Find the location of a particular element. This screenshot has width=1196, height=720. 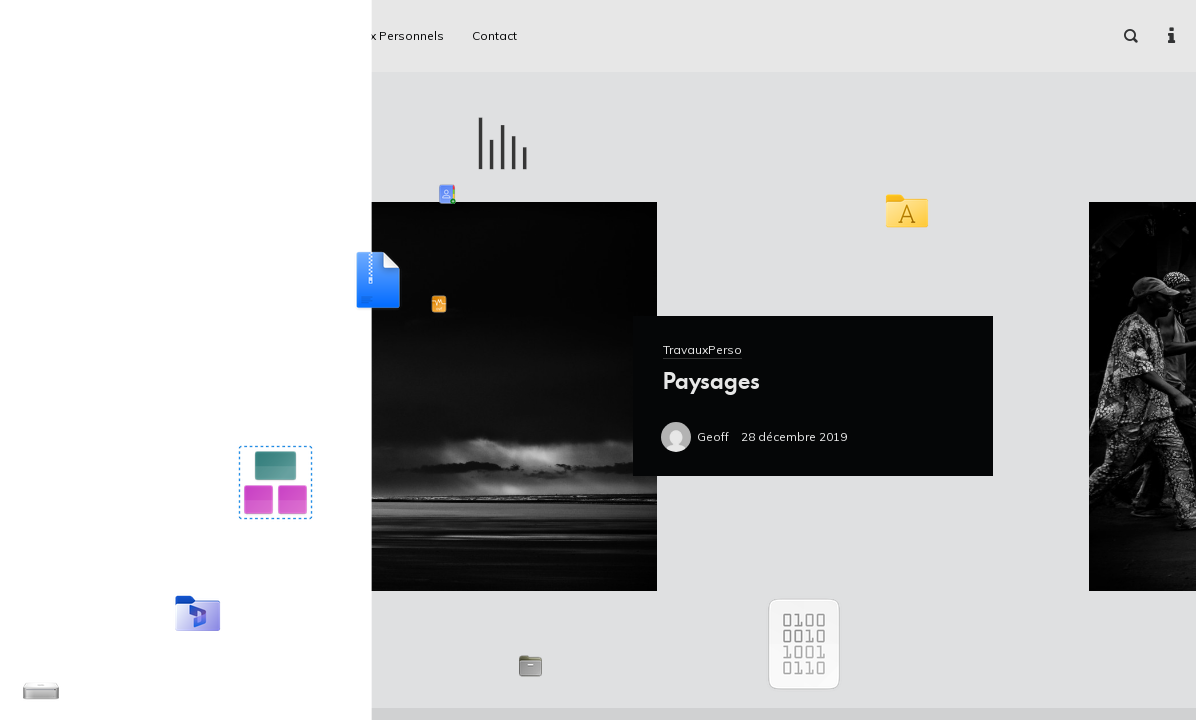

open the file manager app is located at coordinates (530, 665).